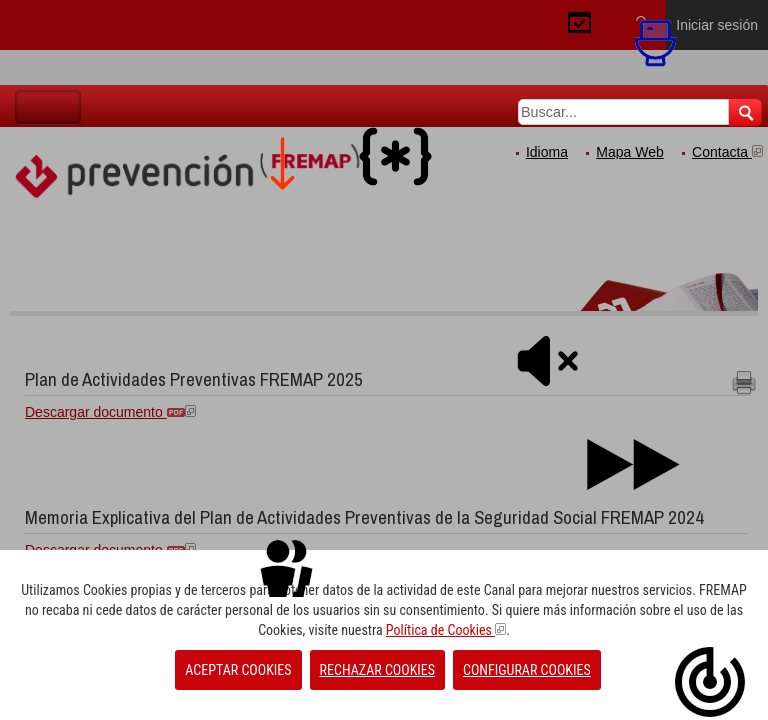  I want to click on indicates restroom or bathroom location, so click(655, 42).